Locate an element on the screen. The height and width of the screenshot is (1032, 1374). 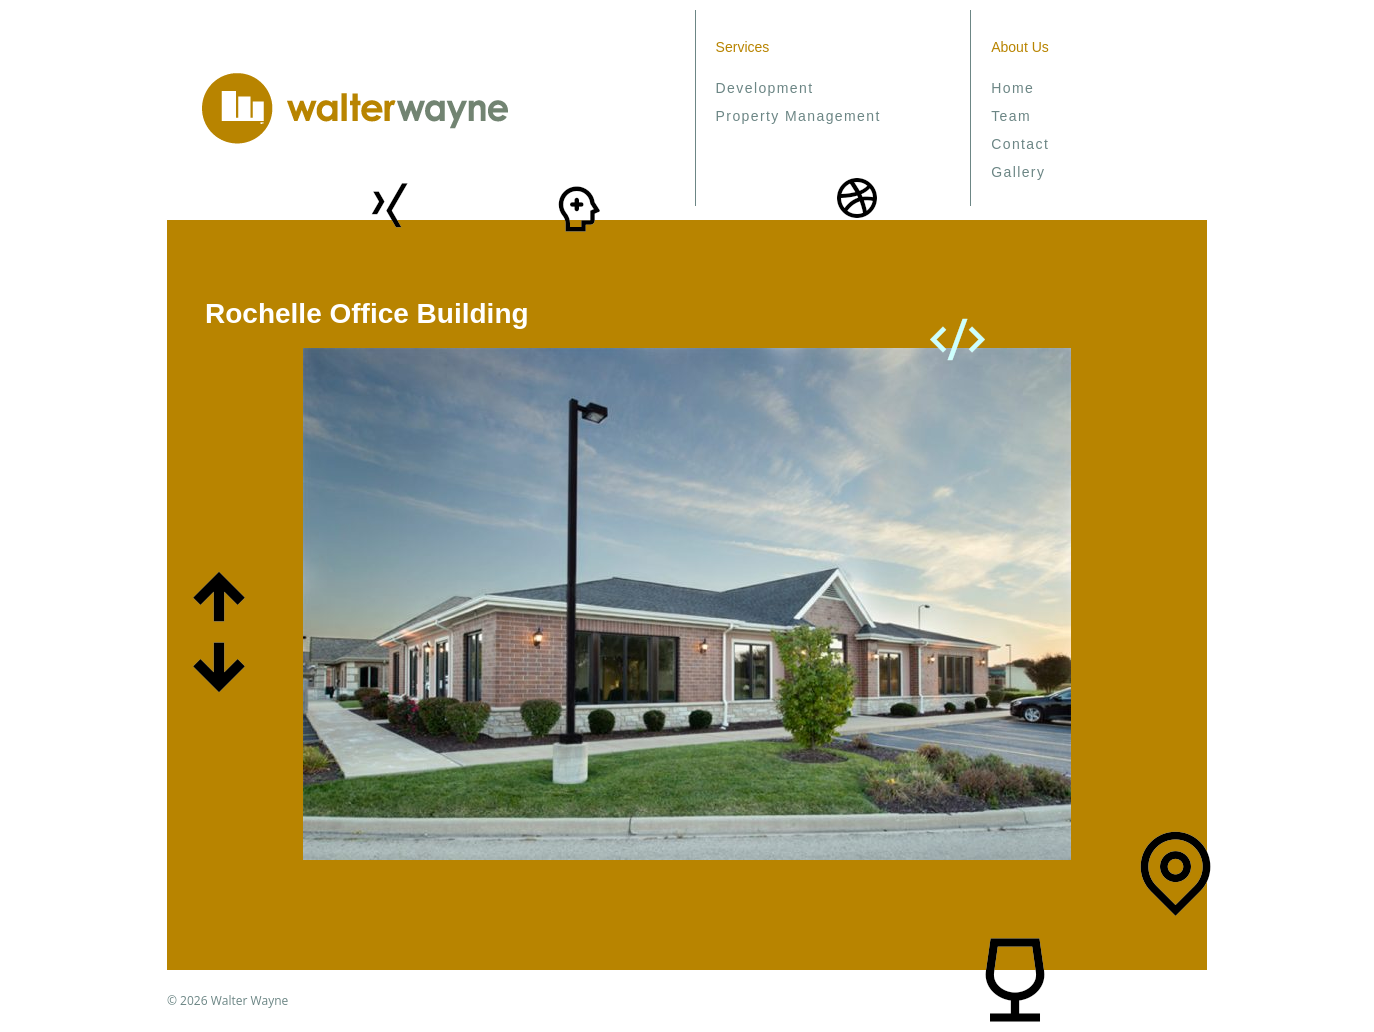
visit dribbble profile or portfolio is located at coordinates (857, 198).